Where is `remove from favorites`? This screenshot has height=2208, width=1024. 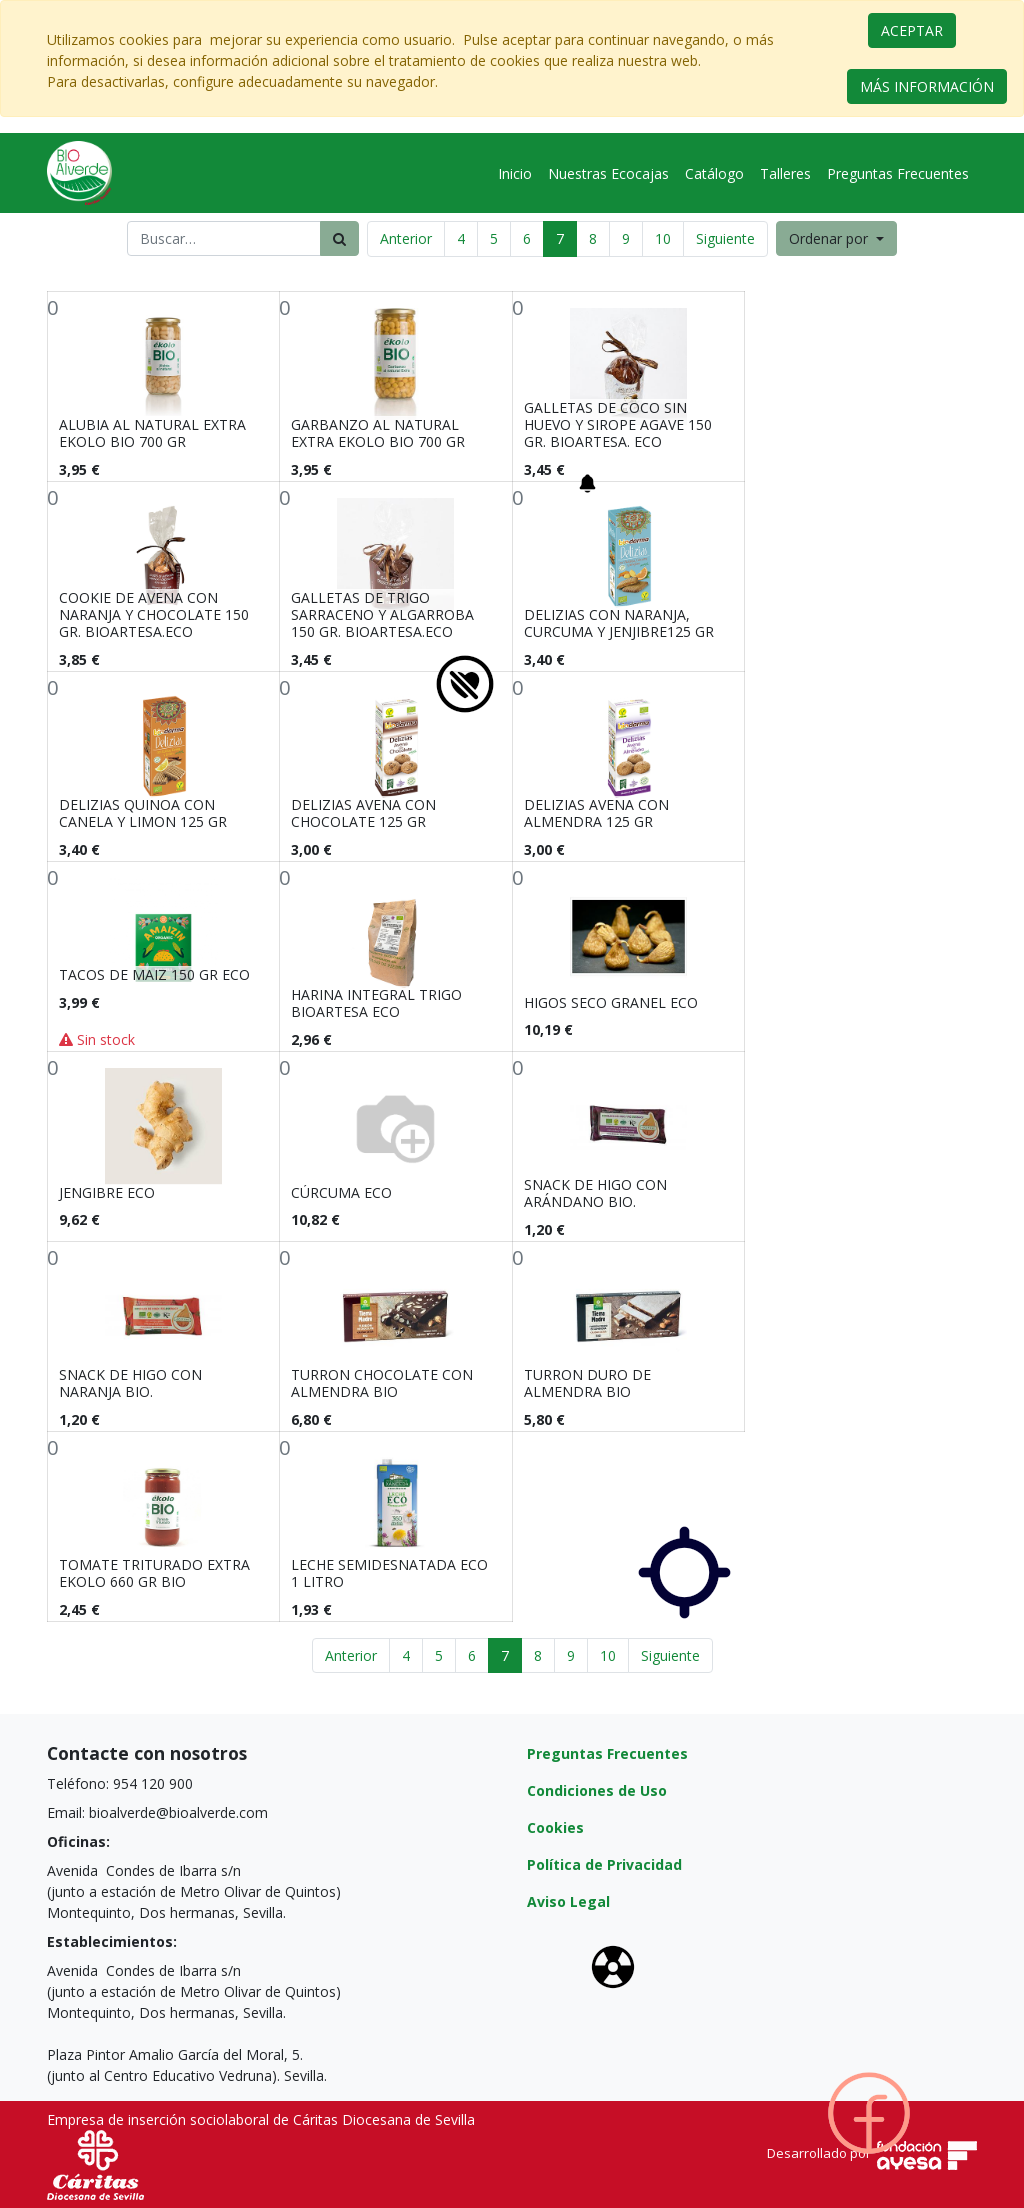 remove from favorites is located at coordinates (465, 684).